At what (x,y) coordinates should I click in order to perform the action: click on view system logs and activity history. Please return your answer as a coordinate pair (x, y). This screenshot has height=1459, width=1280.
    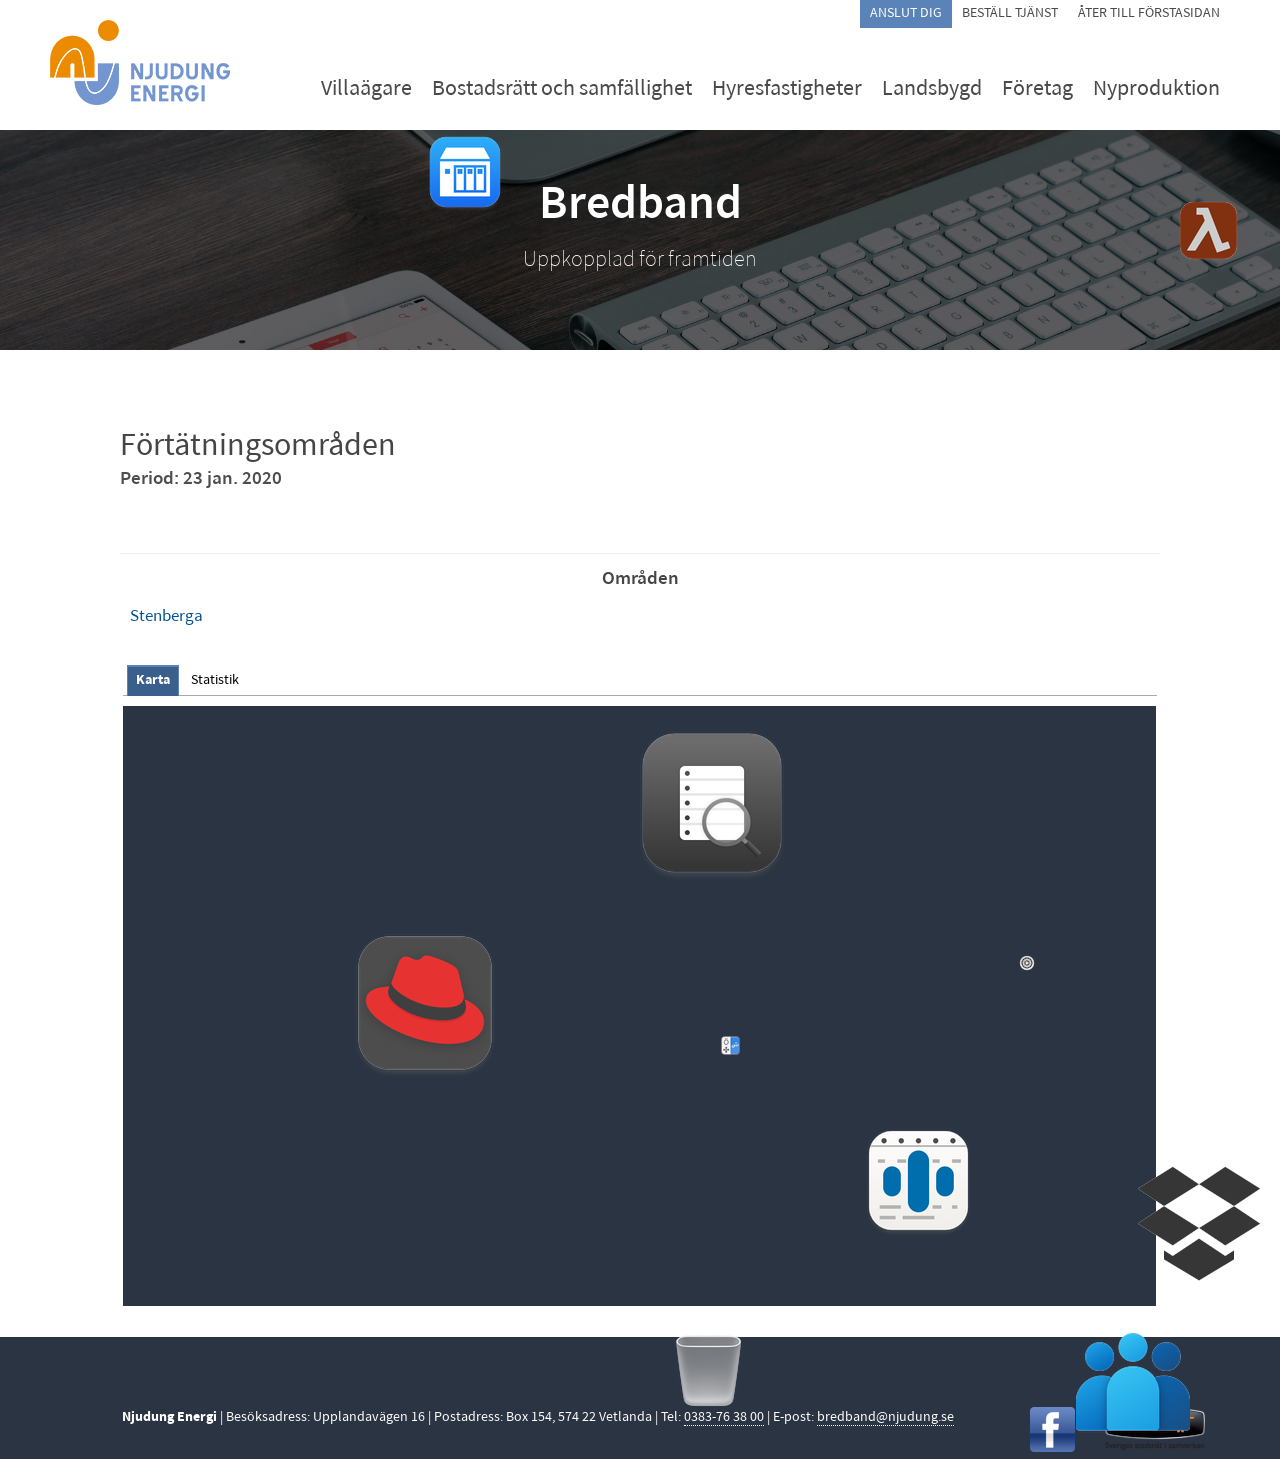
    Looking at the image, I should click on (712, 803).